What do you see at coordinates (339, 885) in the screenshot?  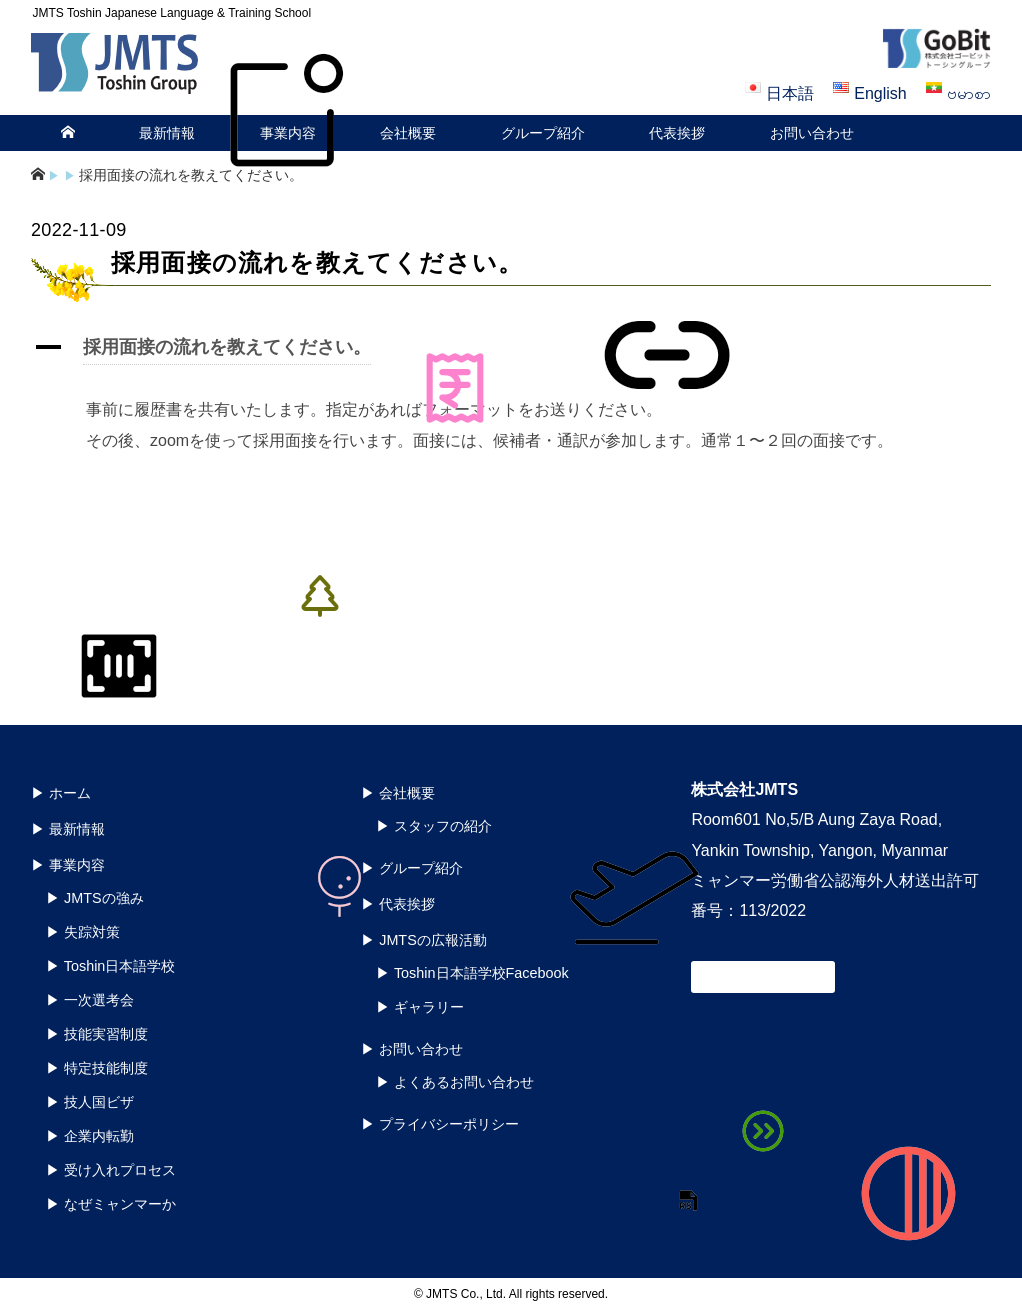 I see `access golf-related features or sports content` at bounding box center [339, 885].